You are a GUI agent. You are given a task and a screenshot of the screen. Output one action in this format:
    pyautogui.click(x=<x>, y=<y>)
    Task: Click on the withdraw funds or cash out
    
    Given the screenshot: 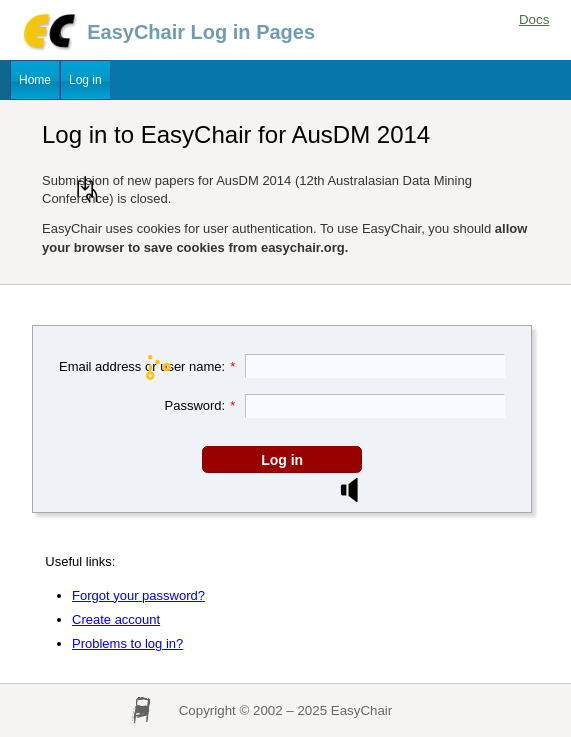 What is the action you would take?
    pyautogui.click(x=86, y=189)
    